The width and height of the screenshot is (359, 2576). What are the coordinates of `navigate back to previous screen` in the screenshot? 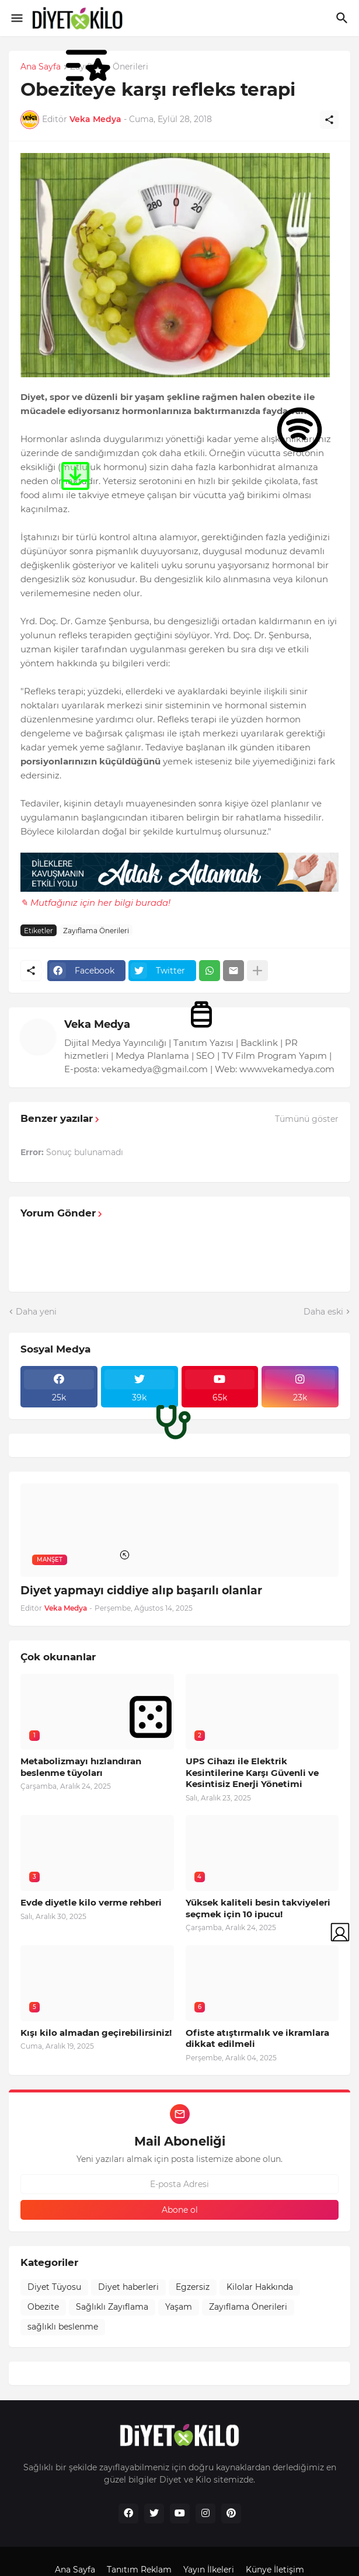 It's located at (124, 1555).